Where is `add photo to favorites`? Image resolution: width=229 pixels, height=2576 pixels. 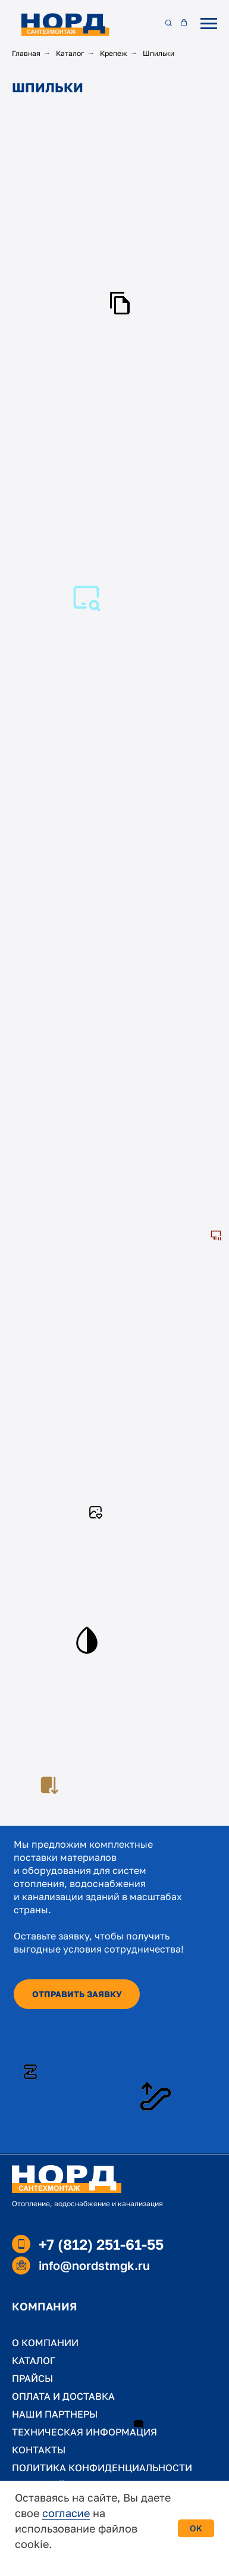 add photo to favorites is located at coordinates (95, 1512).